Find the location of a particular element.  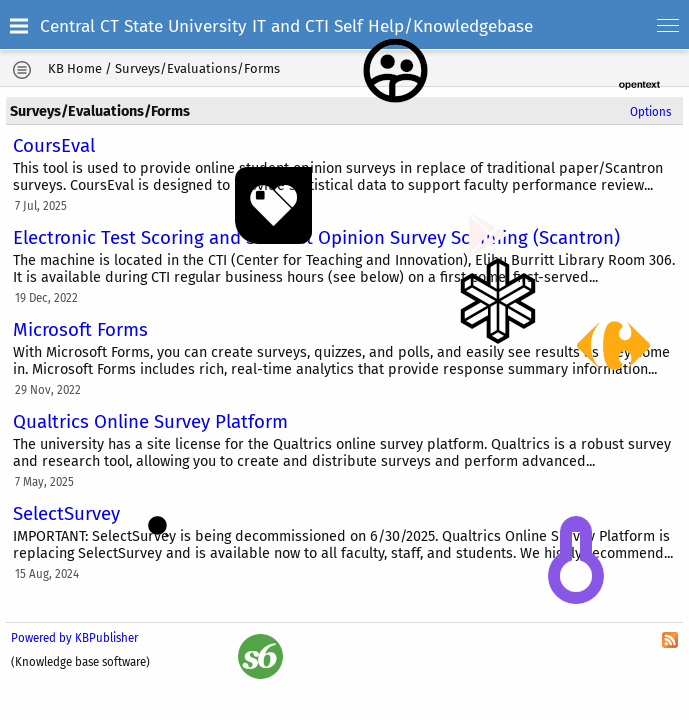

OpenText company logo is located at coordinates (639, 85).